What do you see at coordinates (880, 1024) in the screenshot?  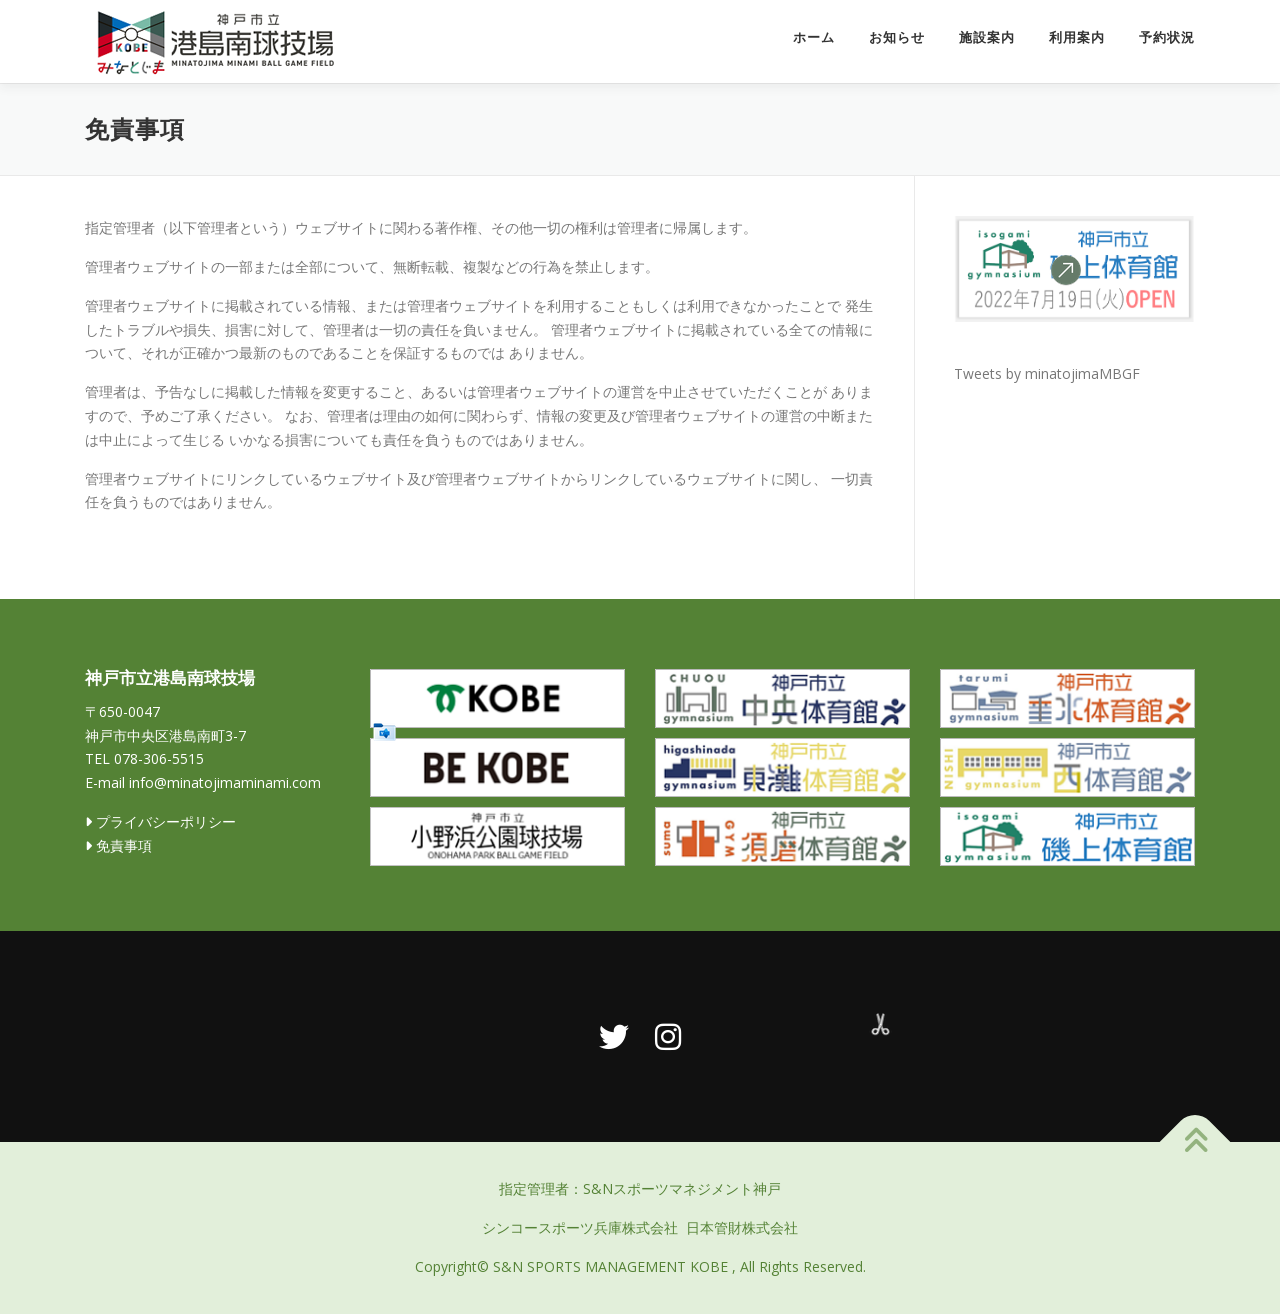 I see `cut selected content to clipboard` at bounding box center [880, 1024].